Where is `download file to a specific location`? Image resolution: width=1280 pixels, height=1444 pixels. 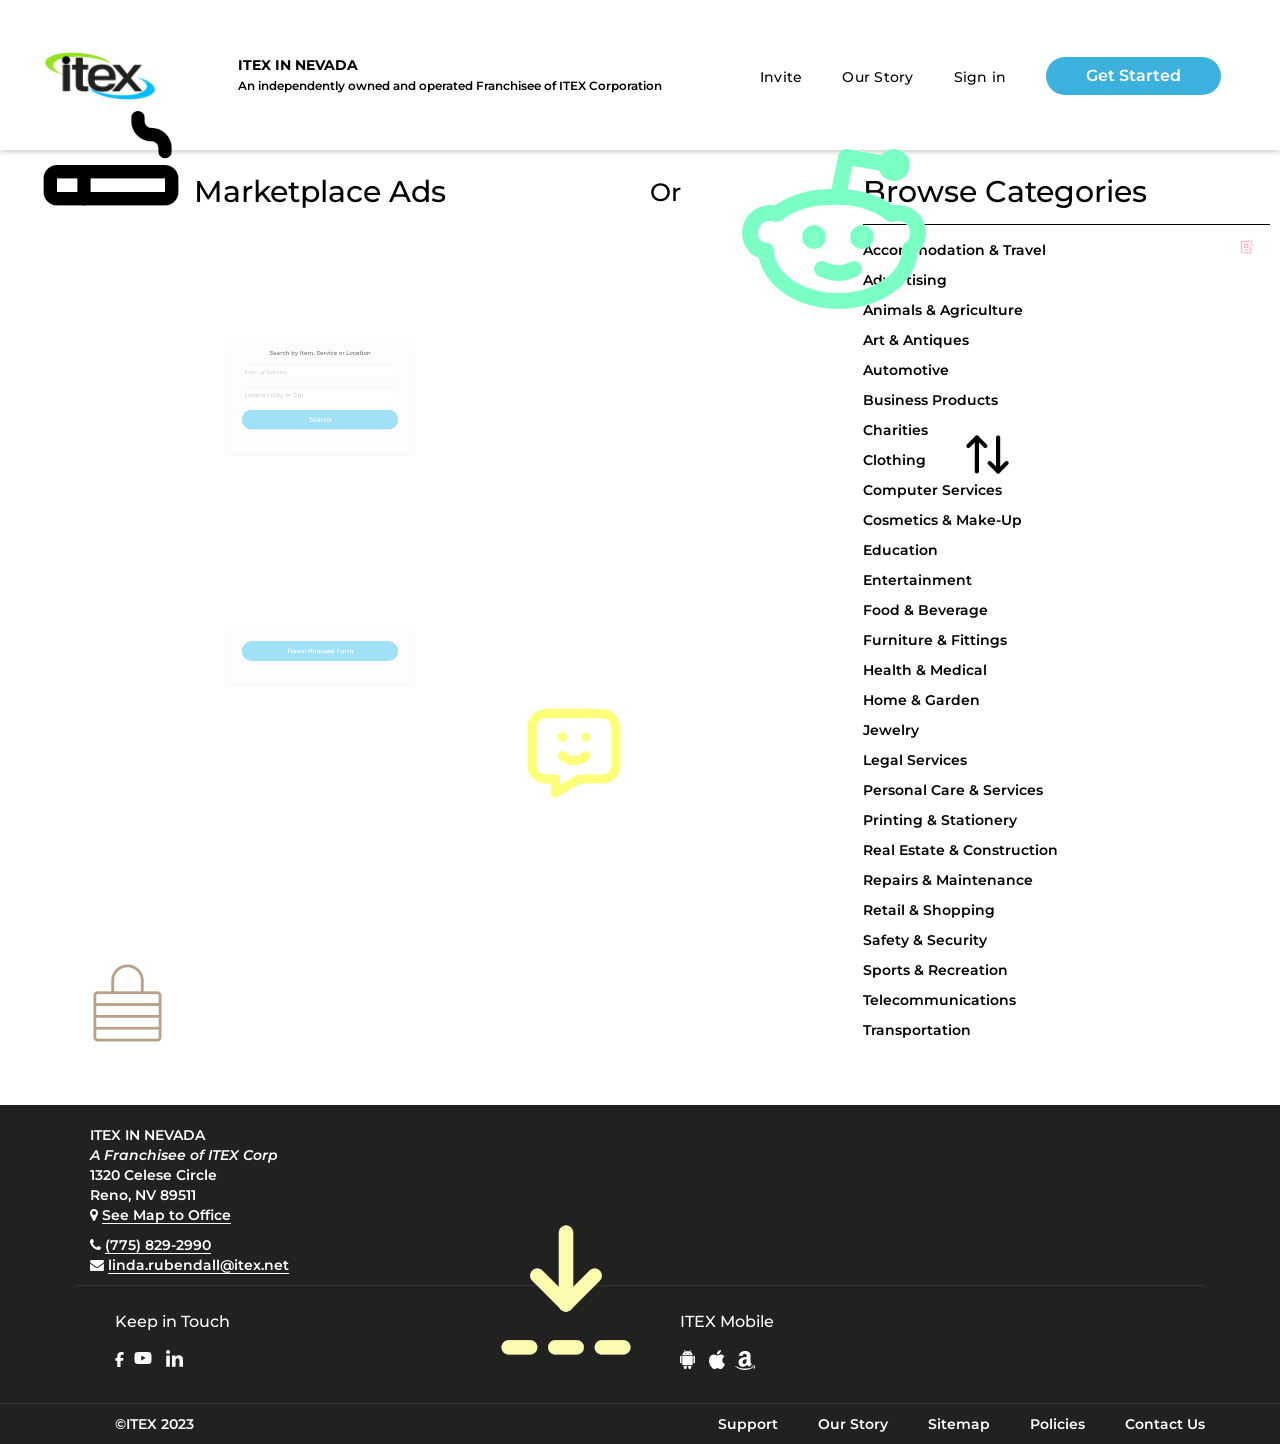
download file to a specific location is located at coordinates (566, 1290).